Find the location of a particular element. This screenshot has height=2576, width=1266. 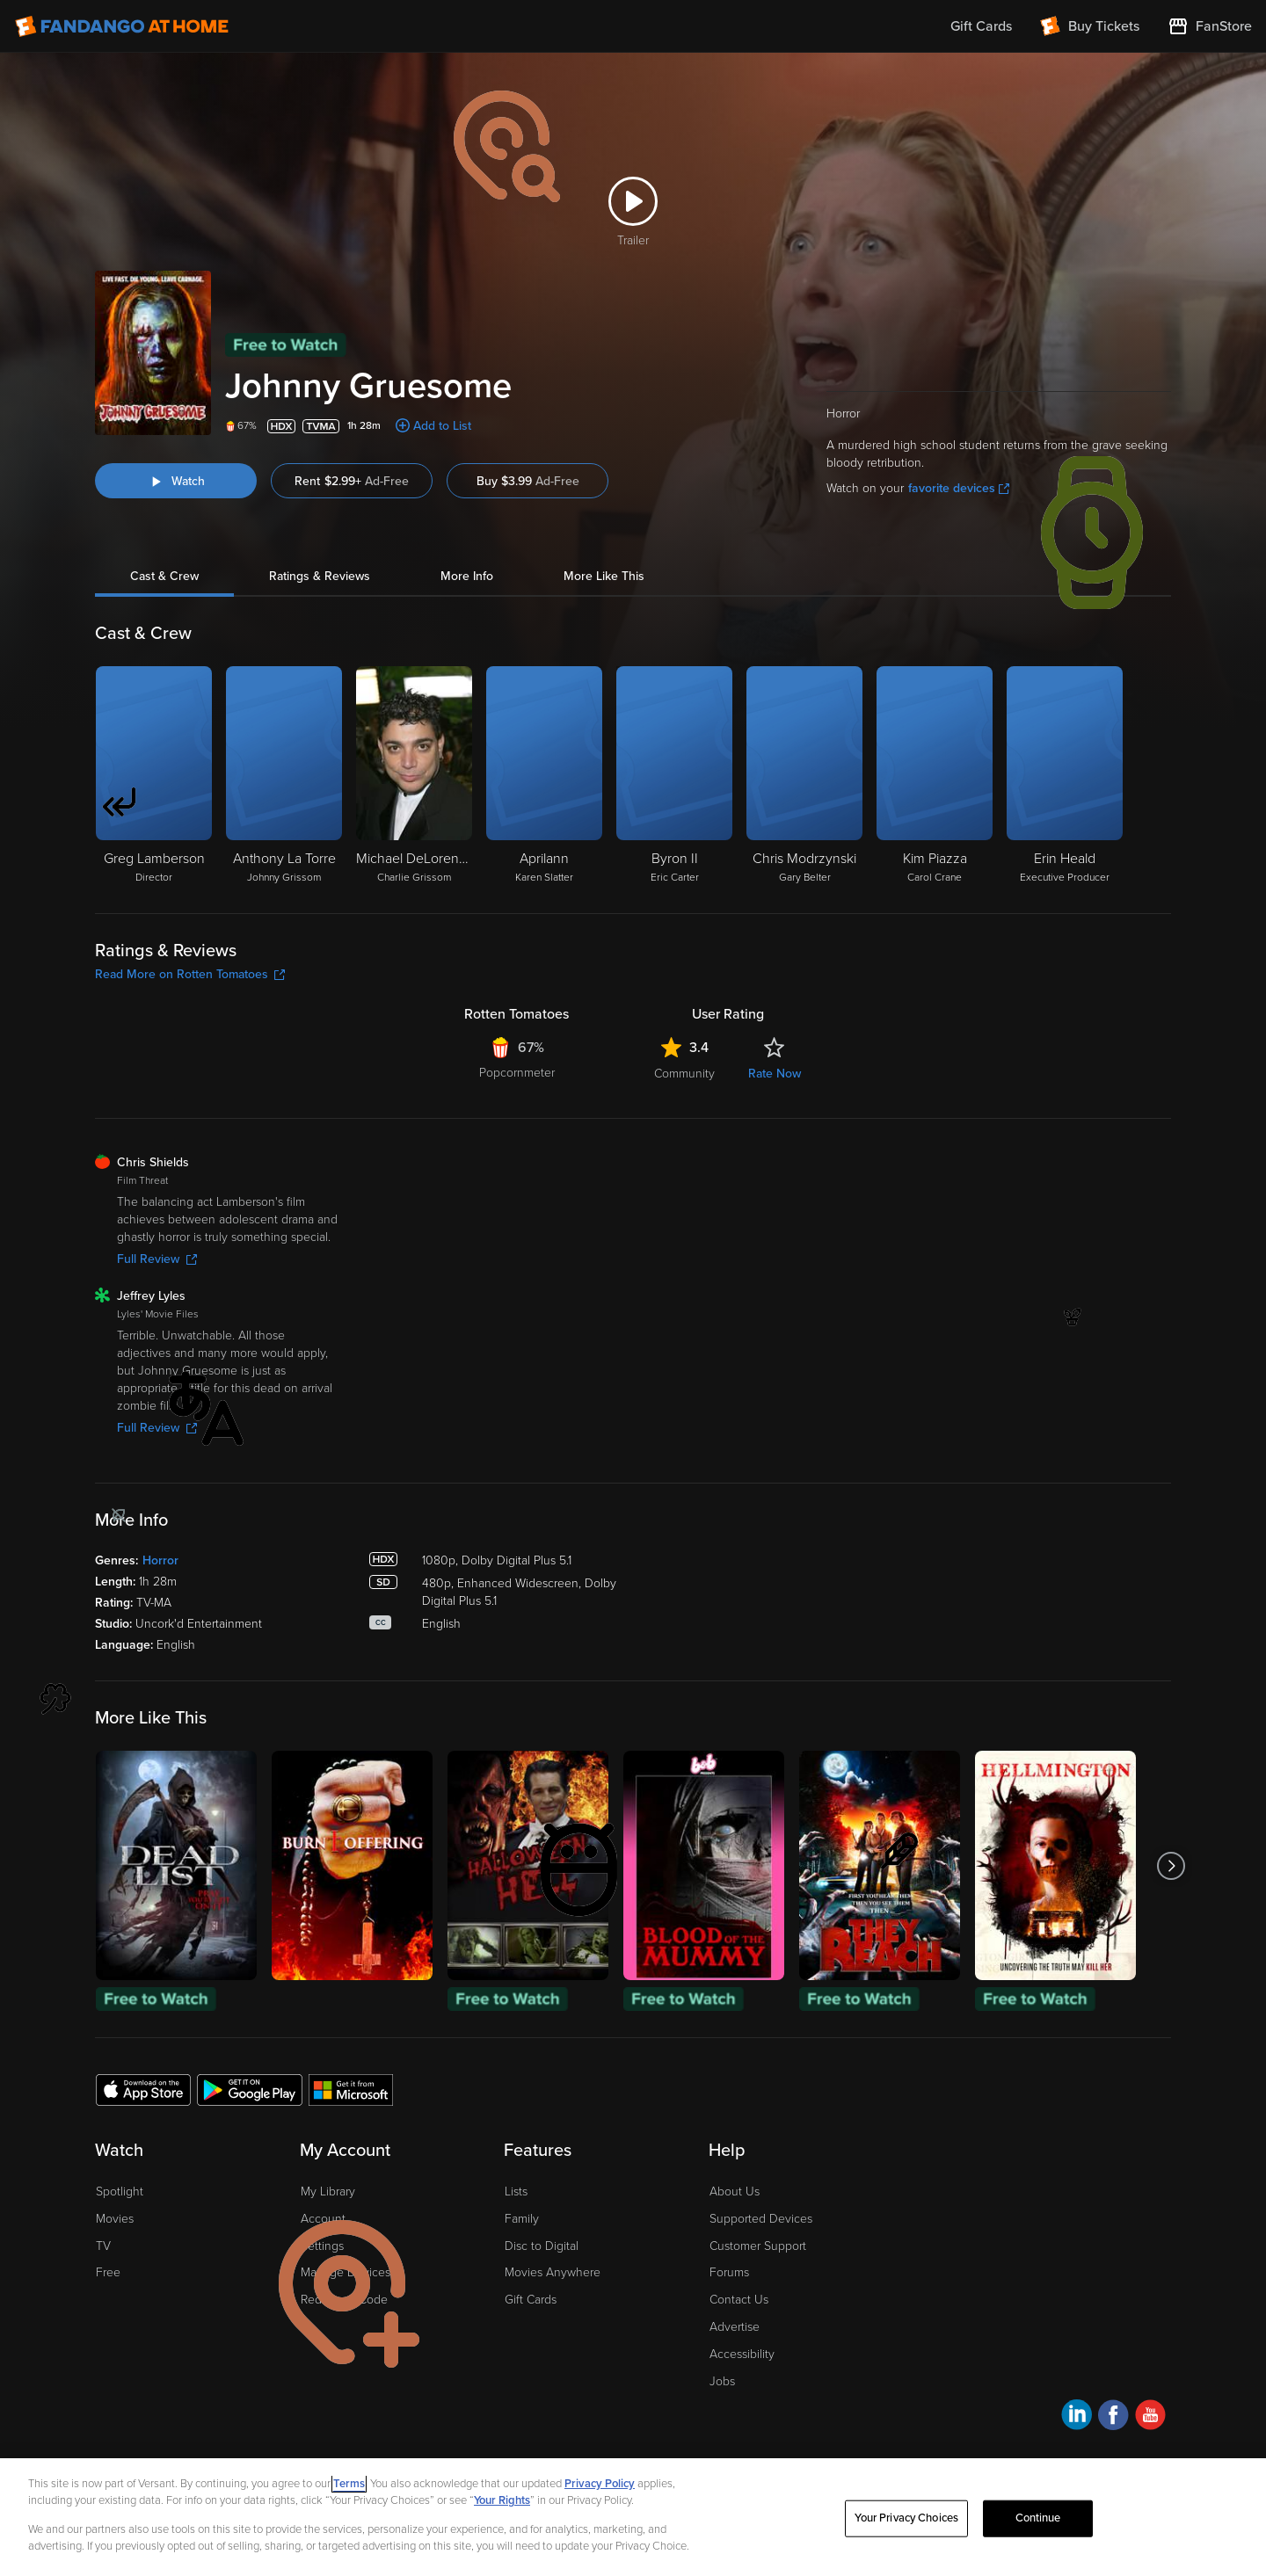

add a new location pin is located at coordinates (342, 2290).